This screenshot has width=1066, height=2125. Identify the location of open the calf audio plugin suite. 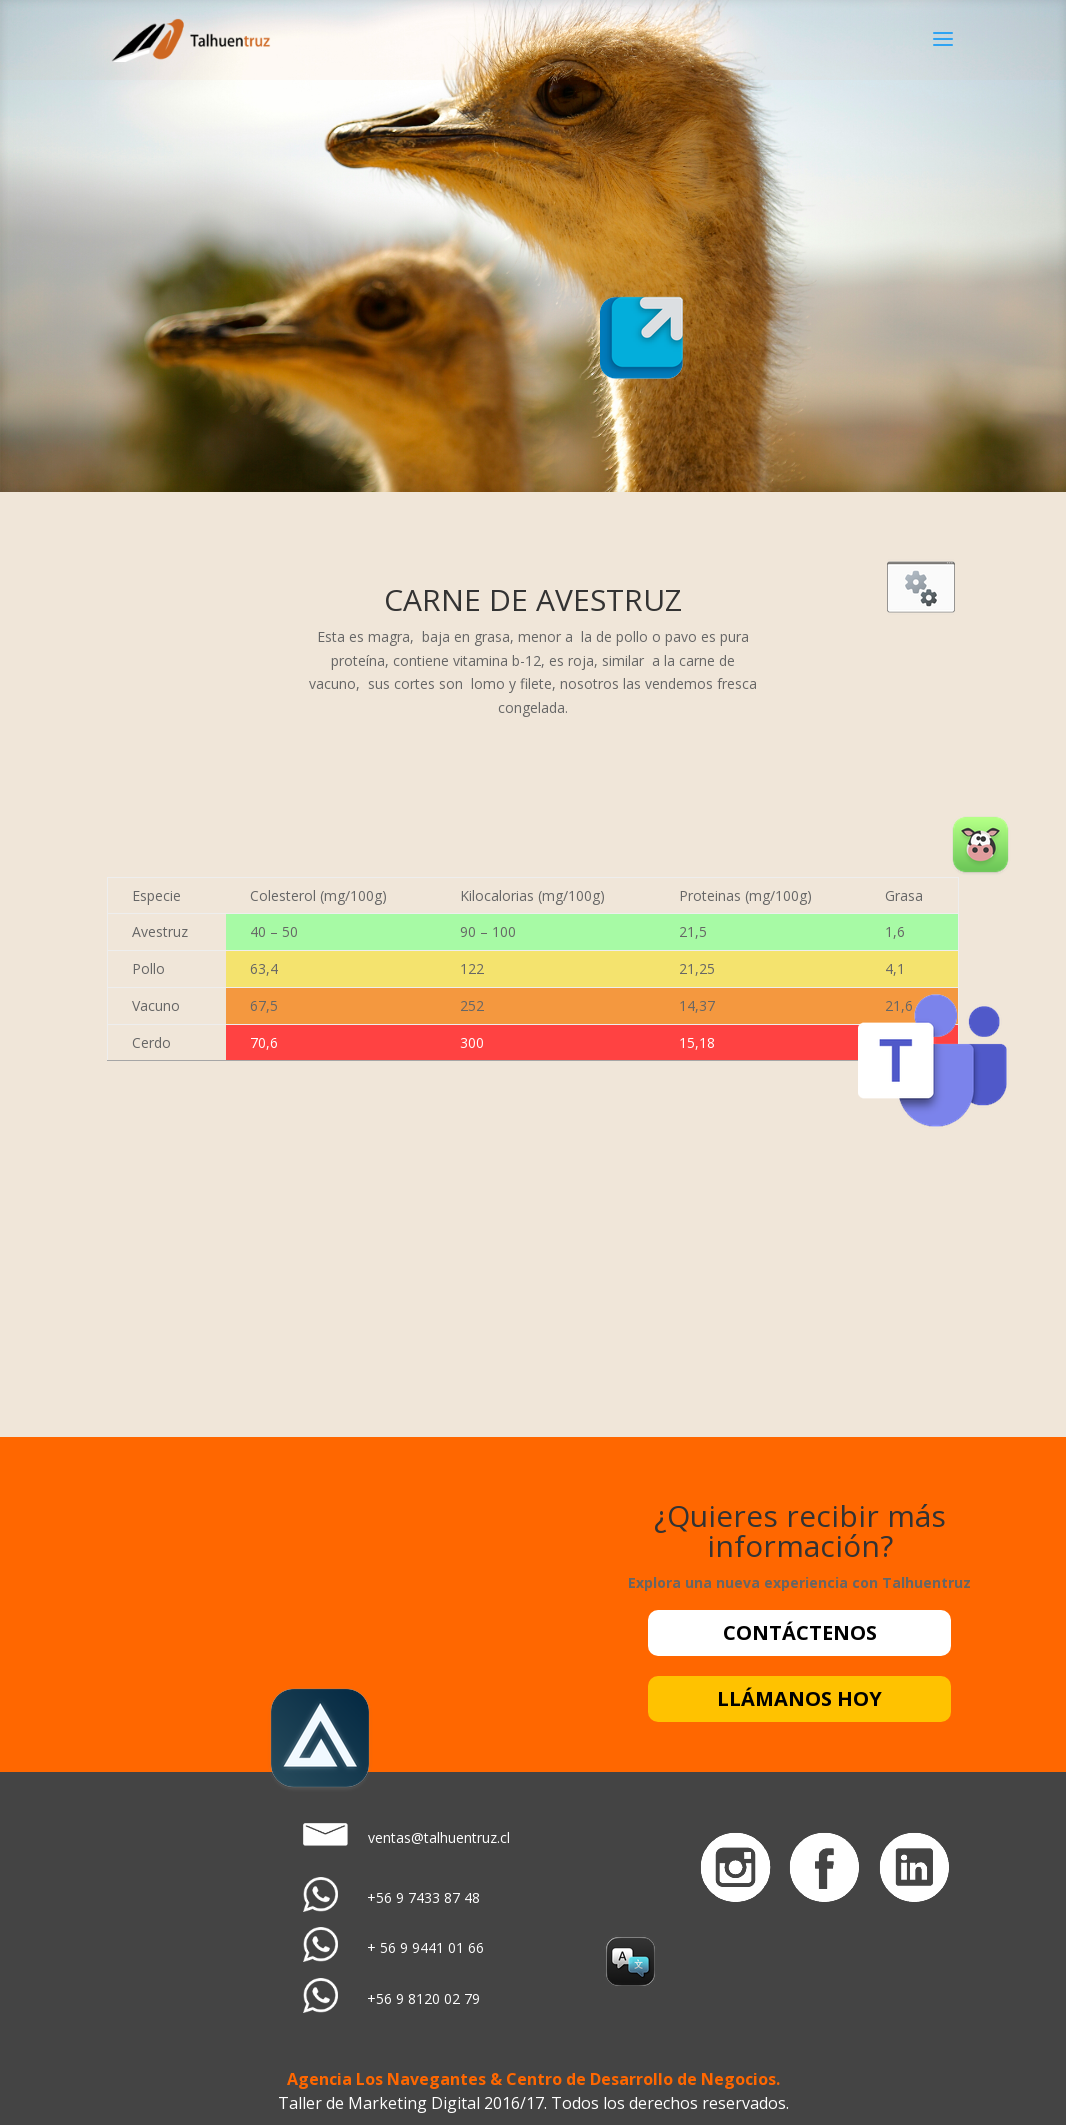
(980, 844).